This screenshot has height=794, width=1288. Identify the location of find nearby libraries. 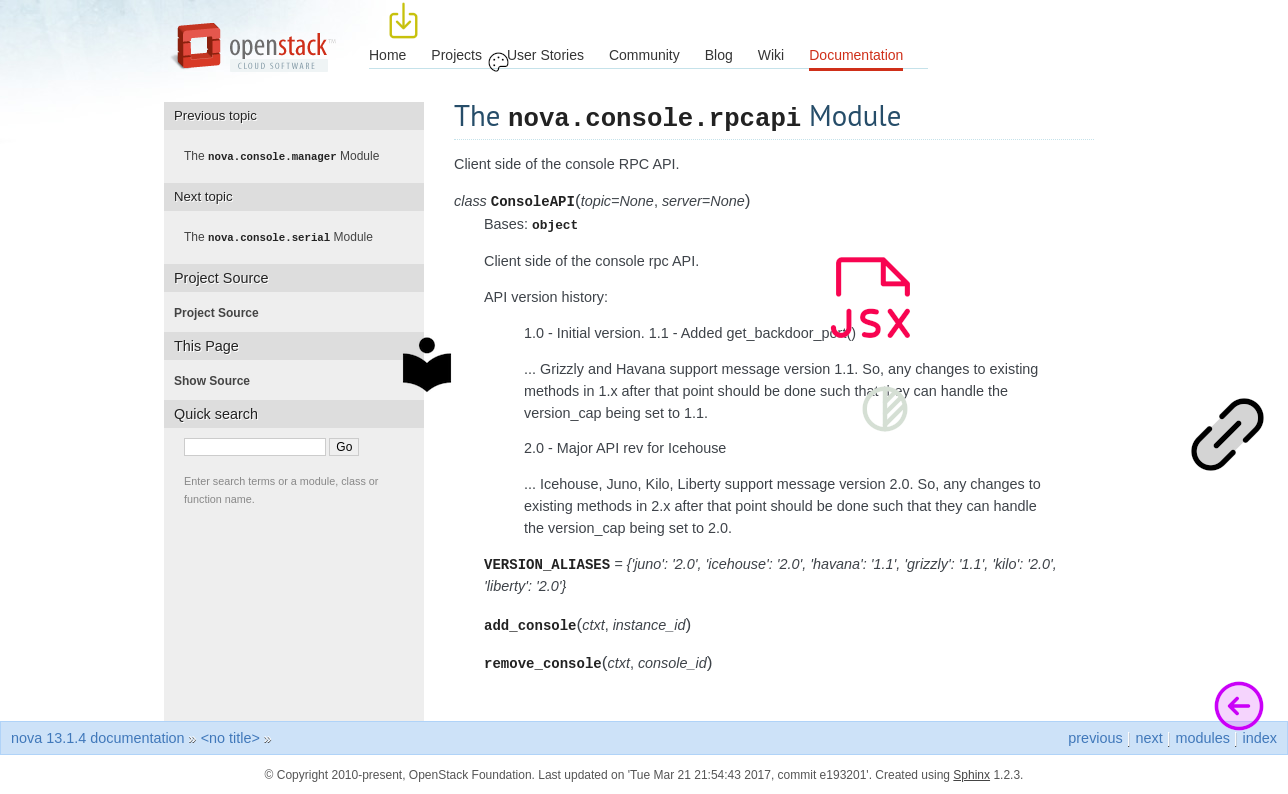
(427, 364).